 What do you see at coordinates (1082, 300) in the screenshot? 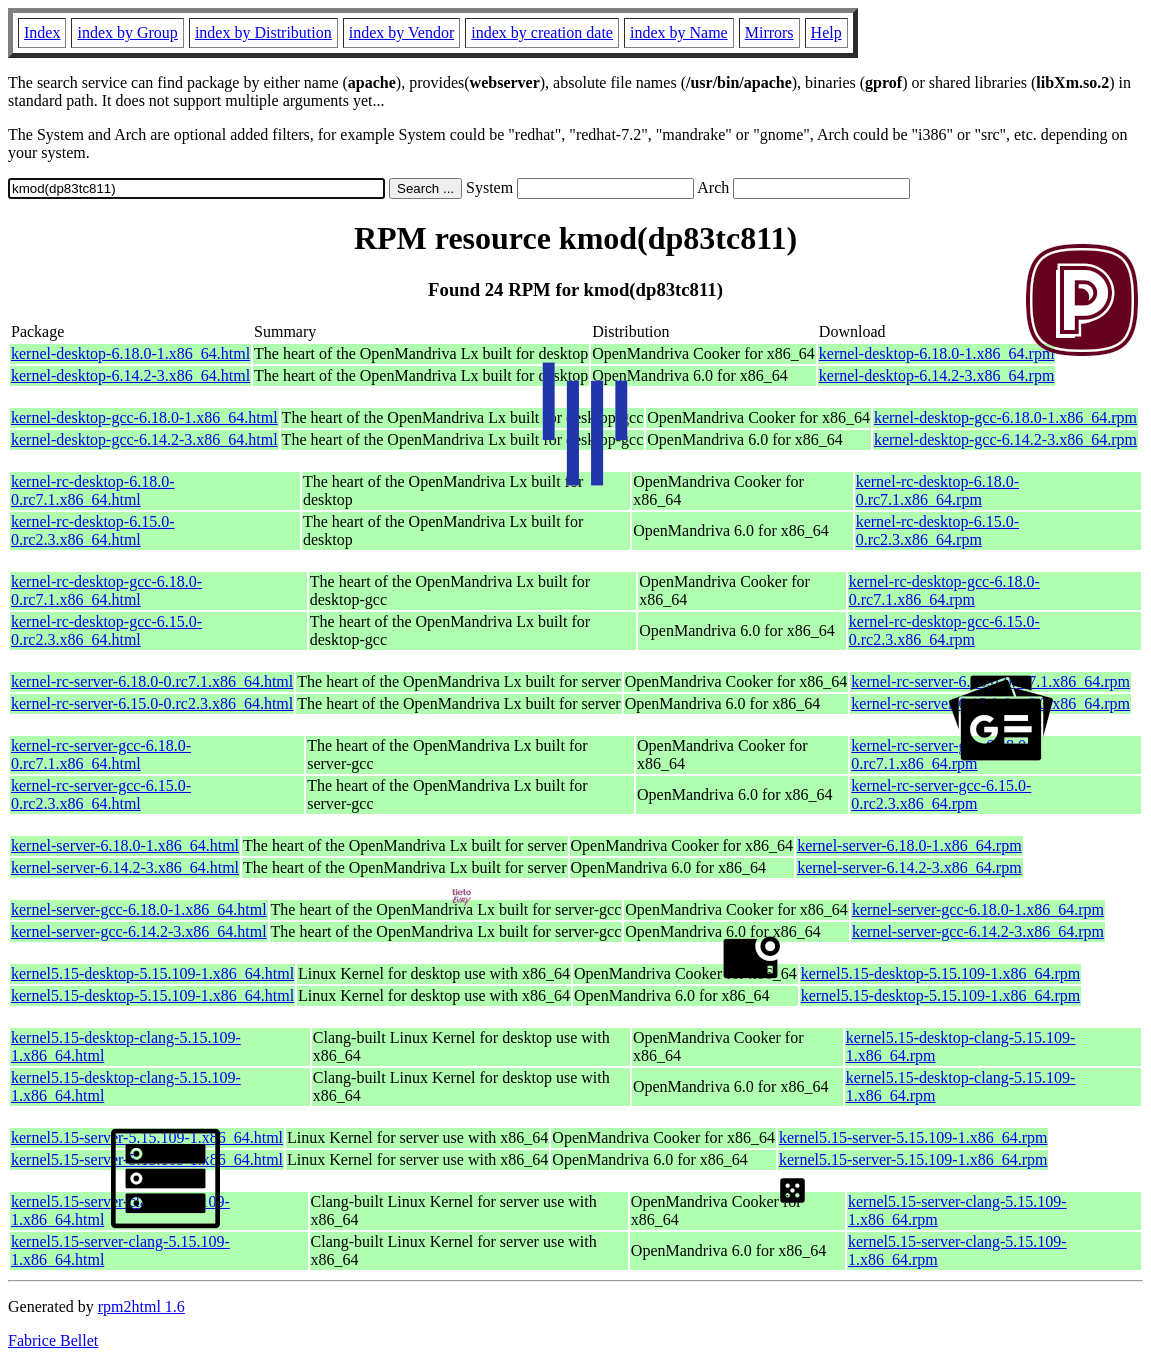
I see `open peerlist profile or app` at bounding box center [1082, 300].